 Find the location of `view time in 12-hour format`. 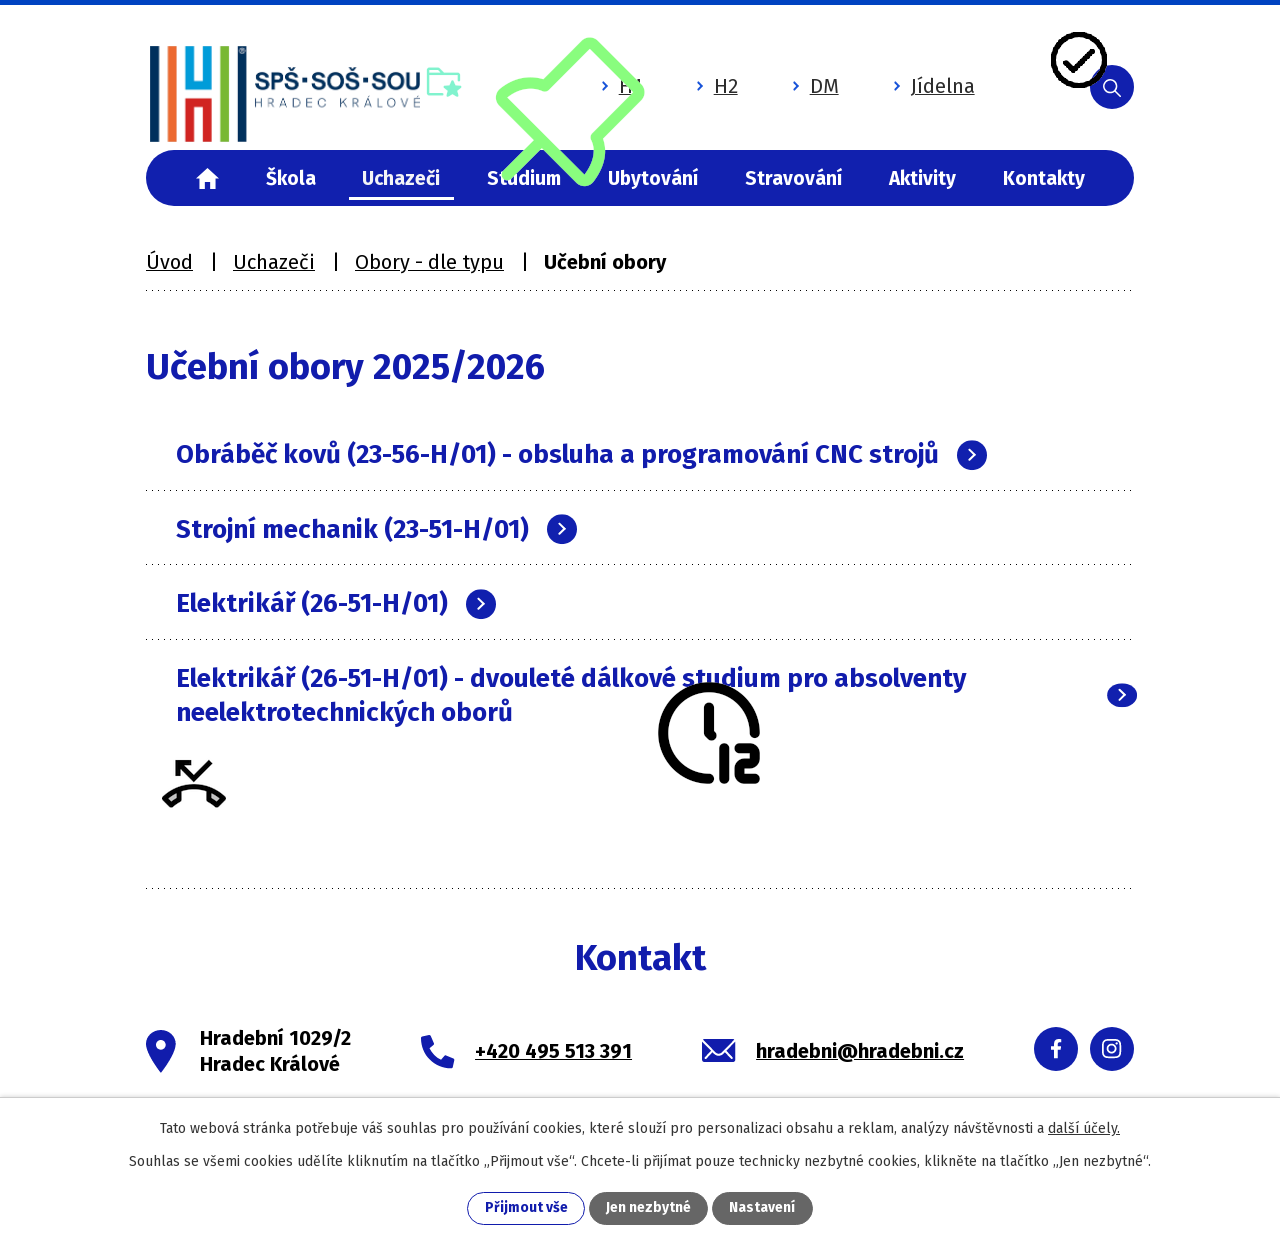

view time in 12-hour format is located at coordinates (709, 733).